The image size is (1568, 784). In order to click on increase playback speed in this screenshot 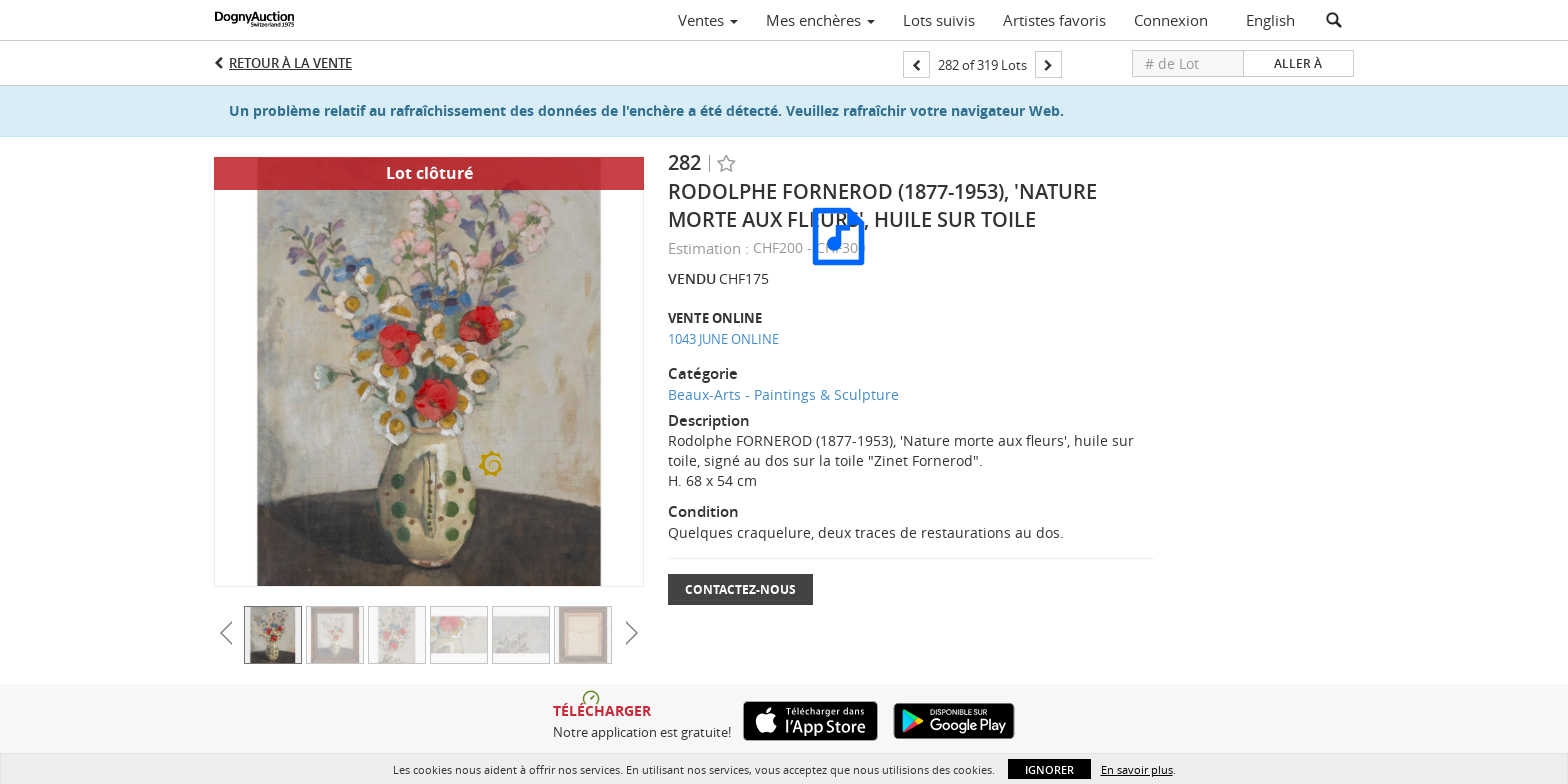, I will do `click(591, 698)`.